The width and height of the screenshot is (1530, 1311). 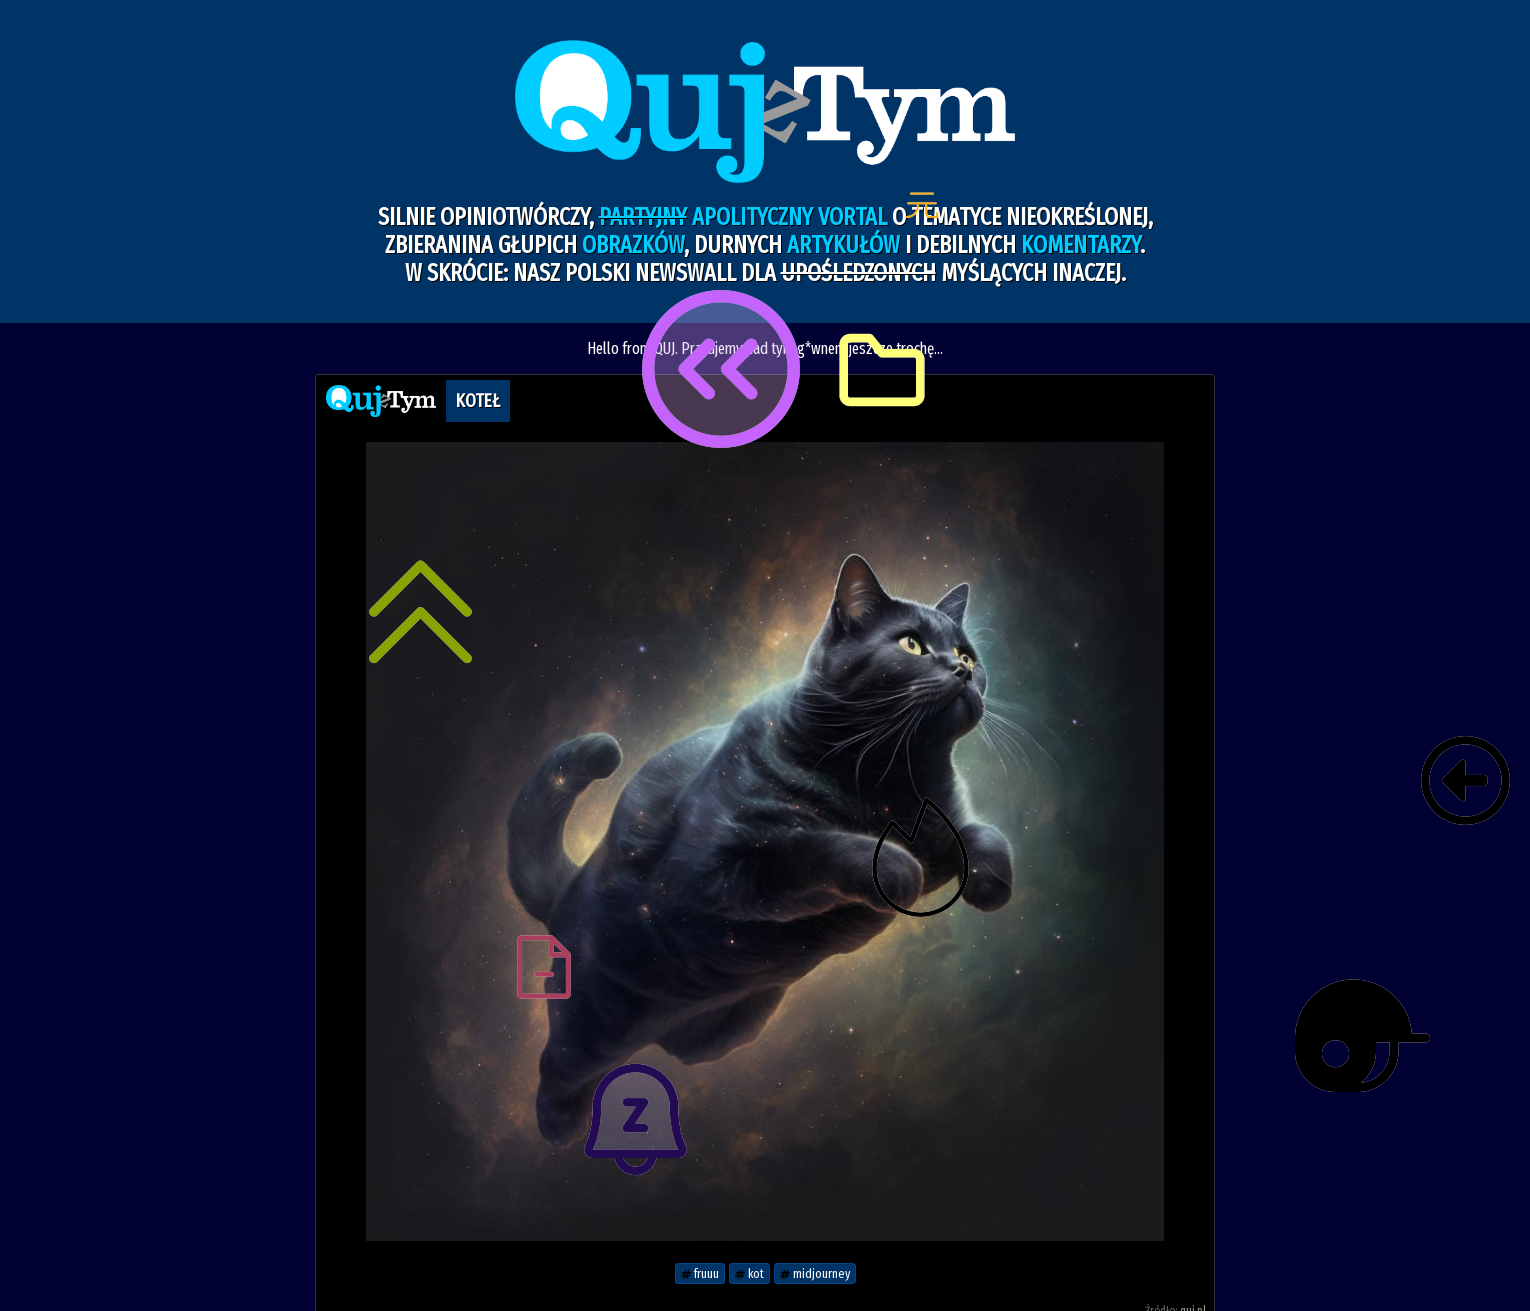 I want to click on open file folder, so click(x=882, y=370).